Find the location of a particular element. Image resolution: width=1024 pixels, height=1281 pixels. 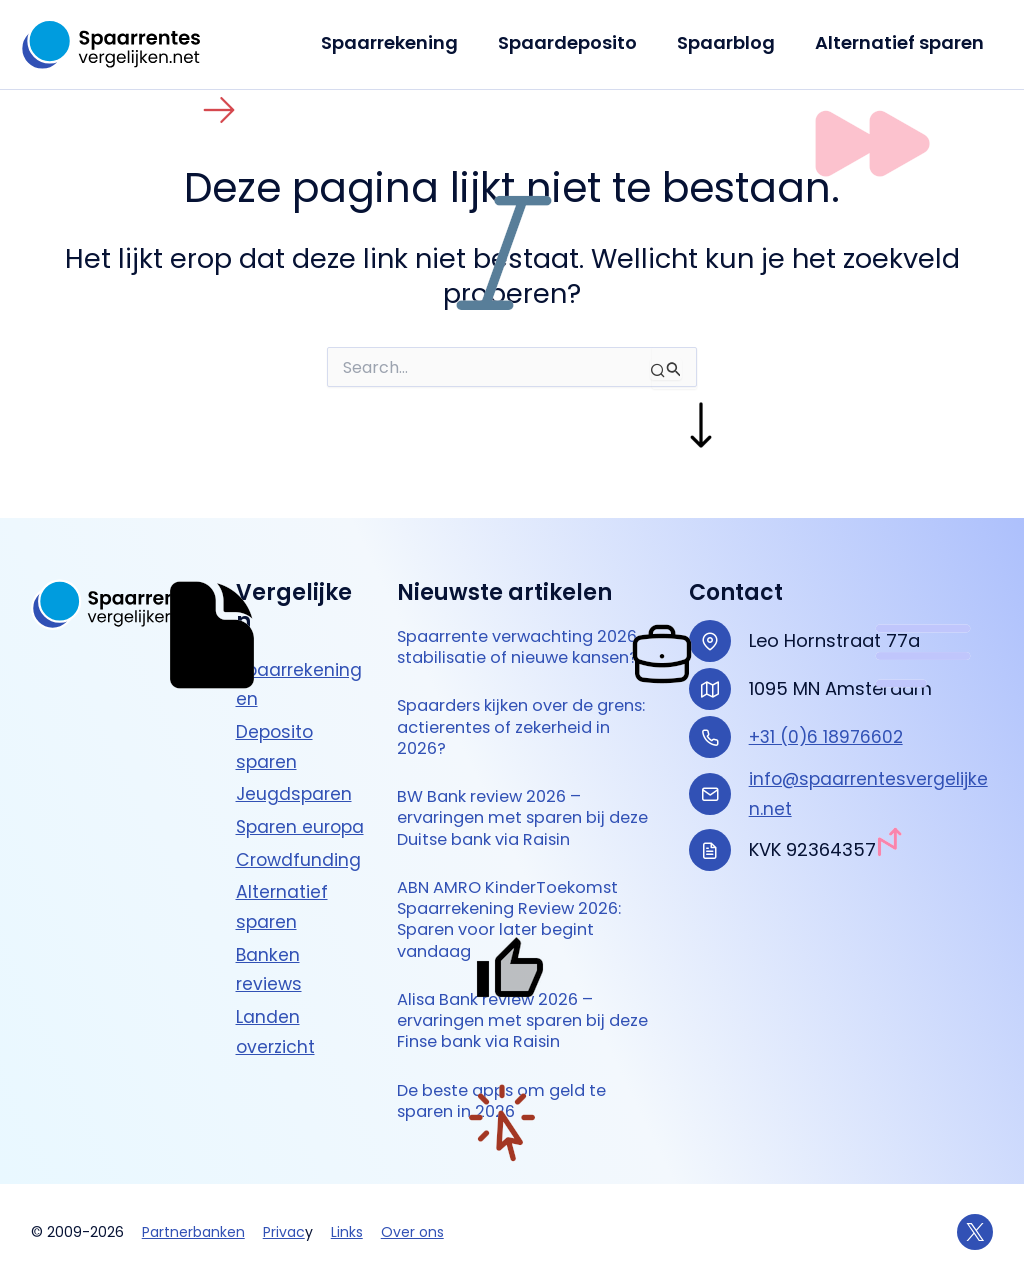

click or tap interaction indicator is located at coordinates (502, 1123).